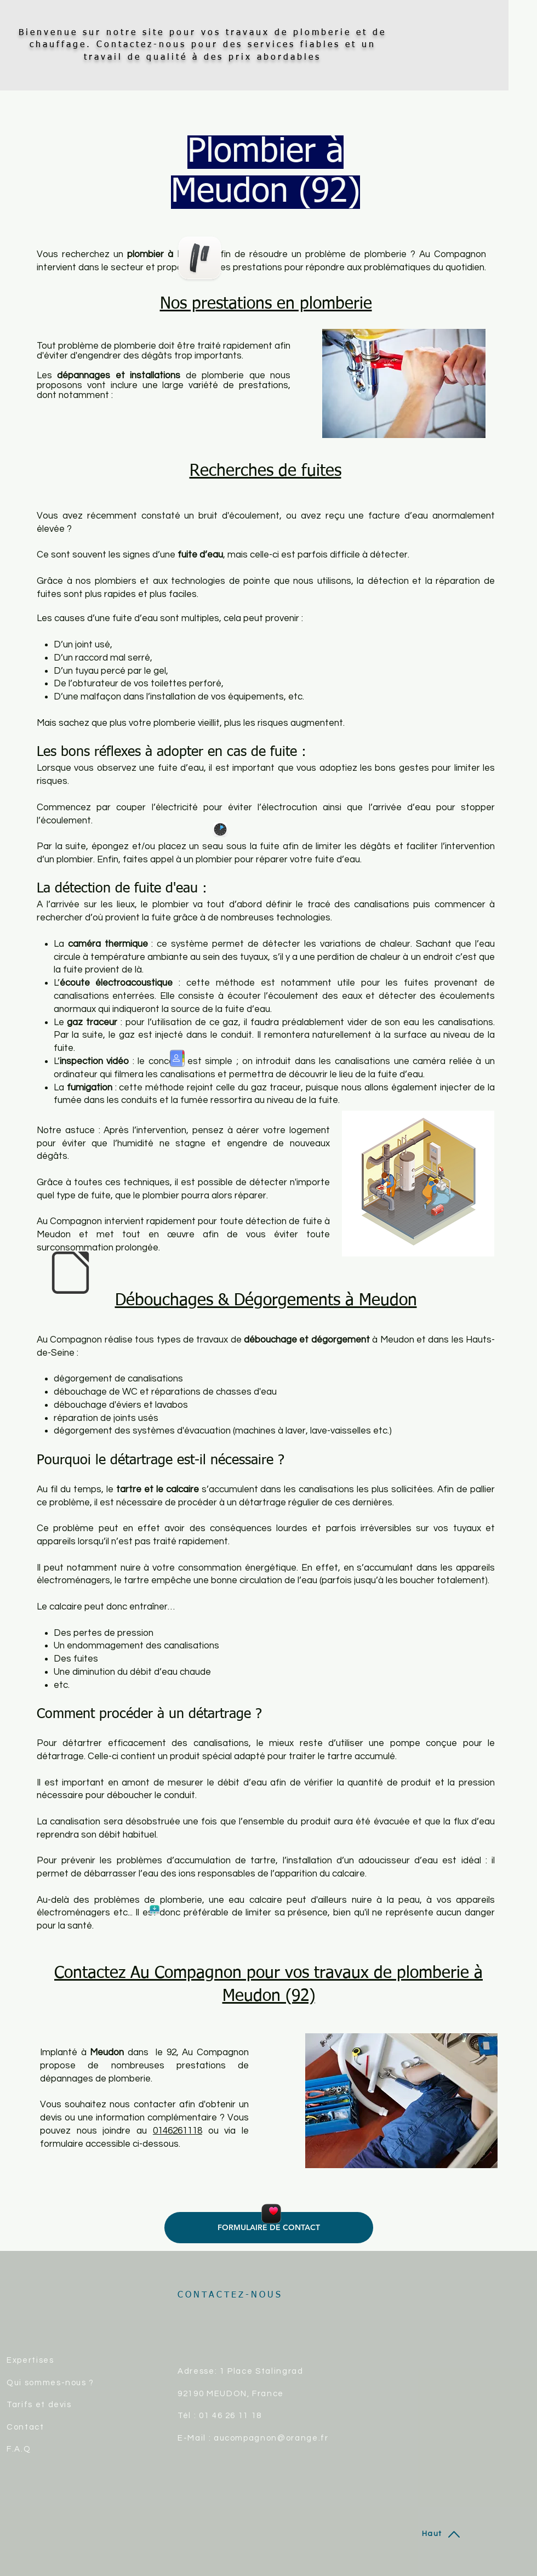 The width and height of the screenshot is (537, 2576). What do you see at coordinates (177, 1058) in the screenshot?
I see `open your contacts or address book` at bounding box center [177, 1058].